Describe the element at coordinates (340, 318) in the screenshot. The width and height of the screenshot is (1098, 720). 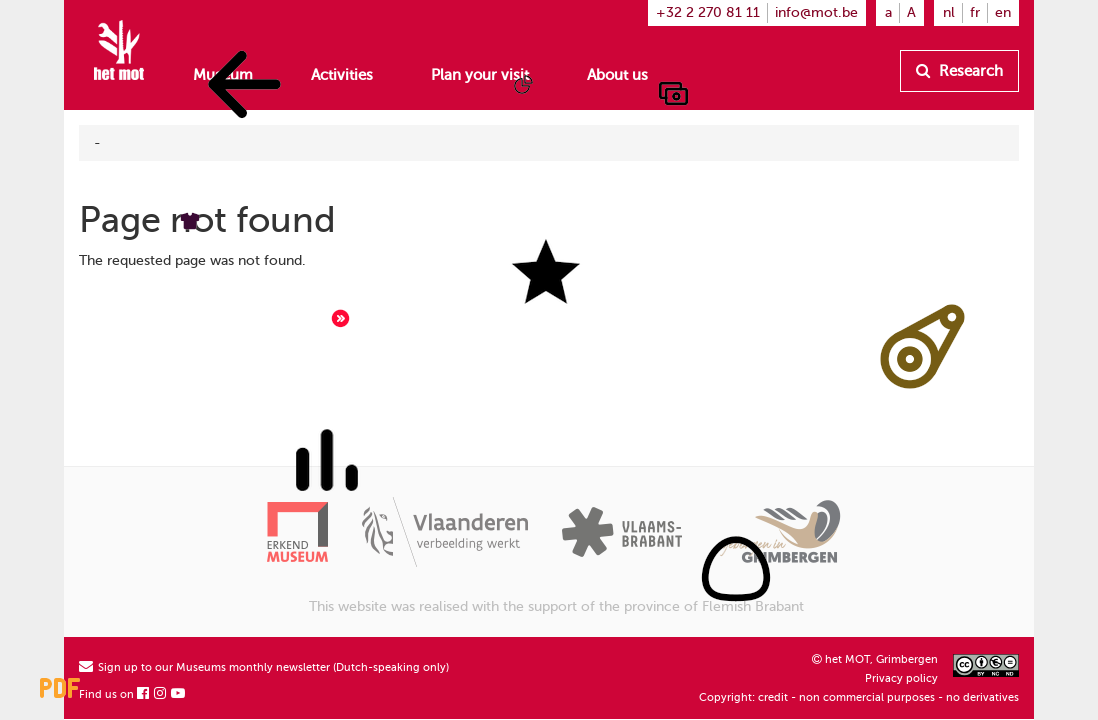
I see `skip forward or advance to next item` at that location.